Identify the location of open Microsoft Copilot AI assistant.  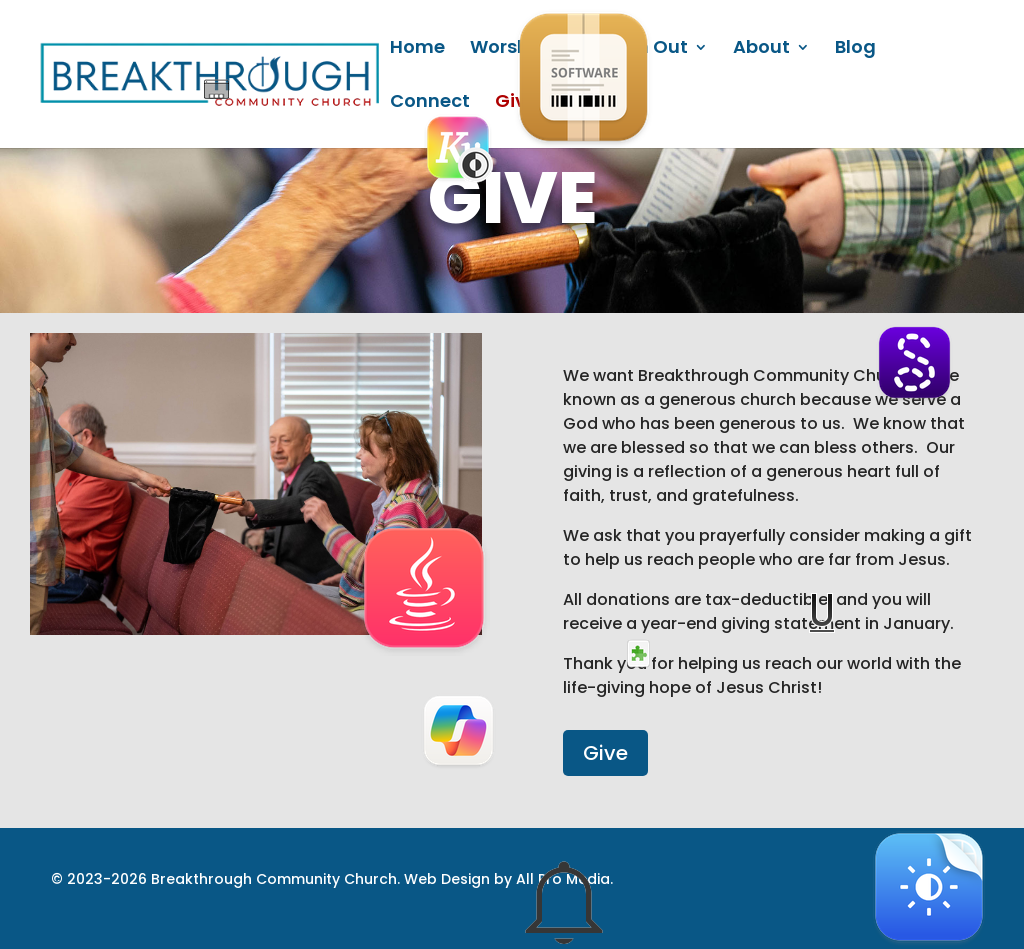
(458, 730).